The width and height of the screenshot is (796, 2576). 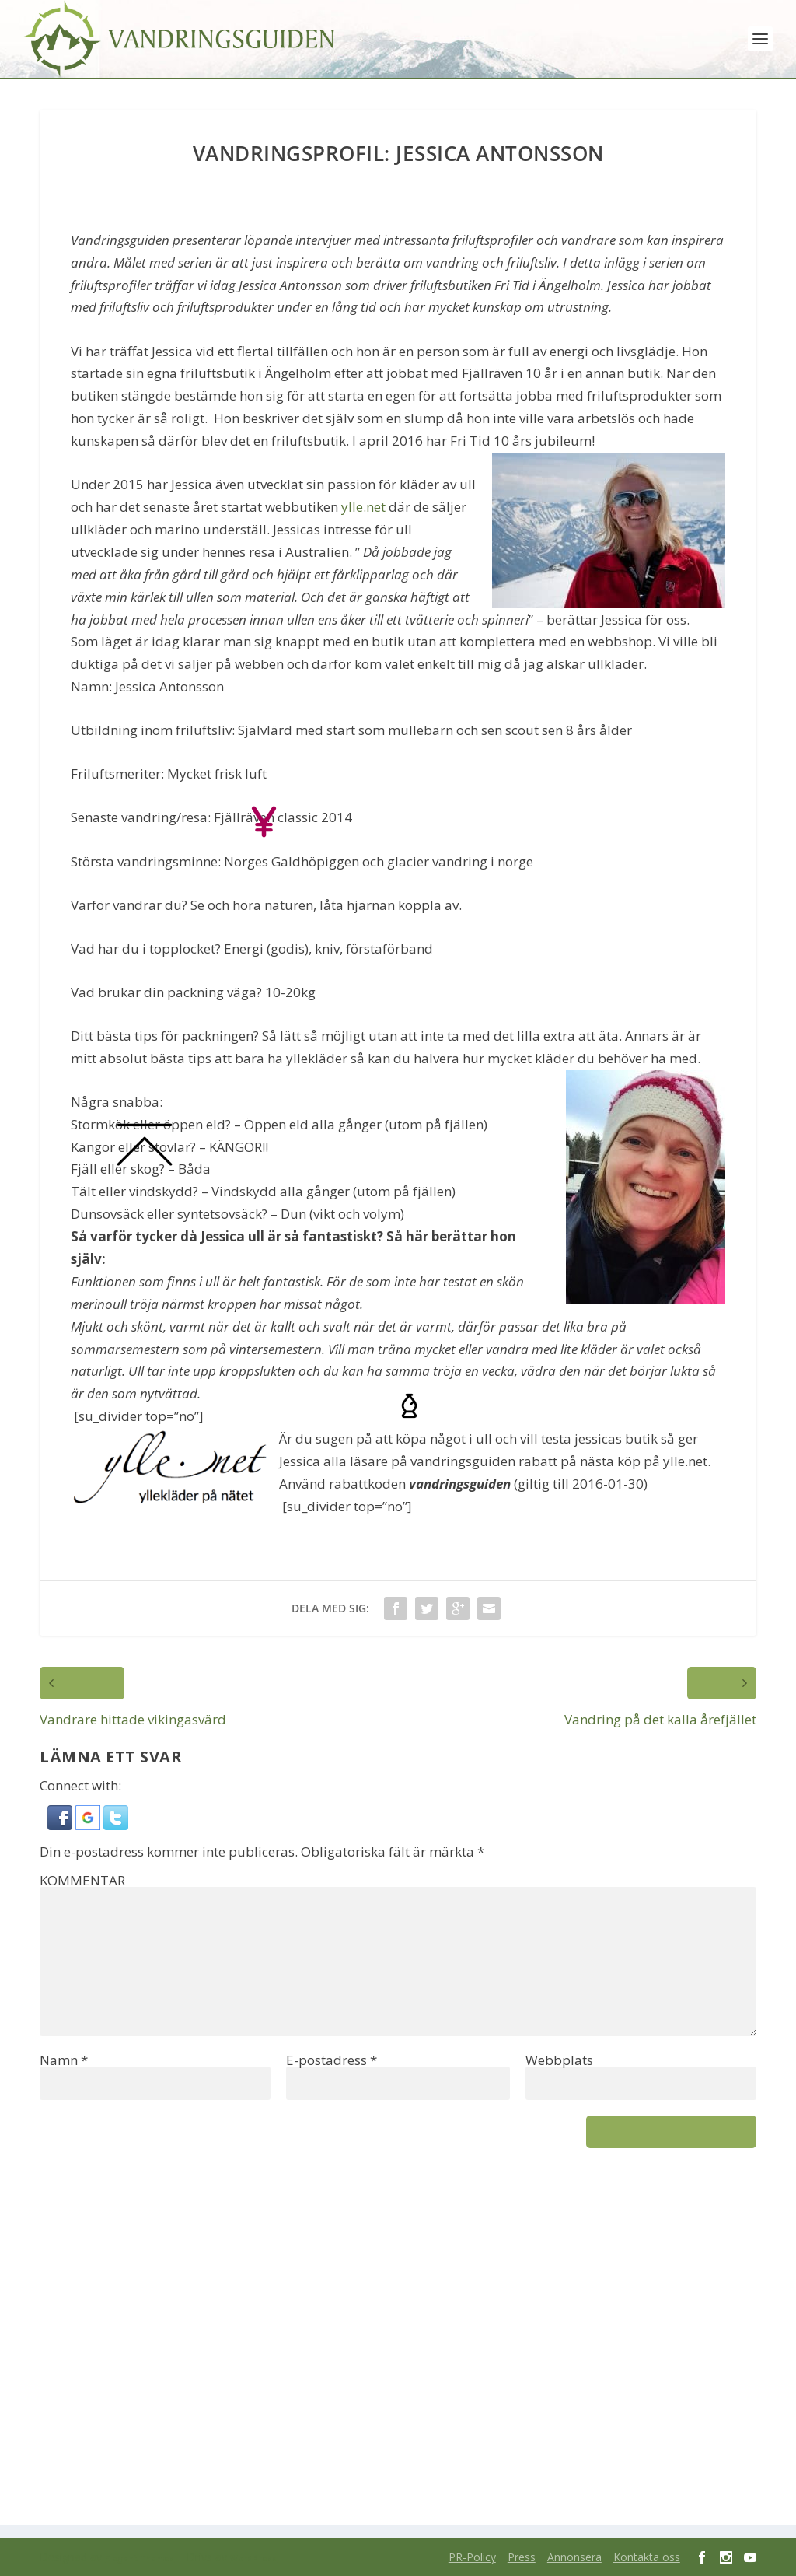 I want to click on select the bishop piece in a chess game, so click(x=409, y=1405).